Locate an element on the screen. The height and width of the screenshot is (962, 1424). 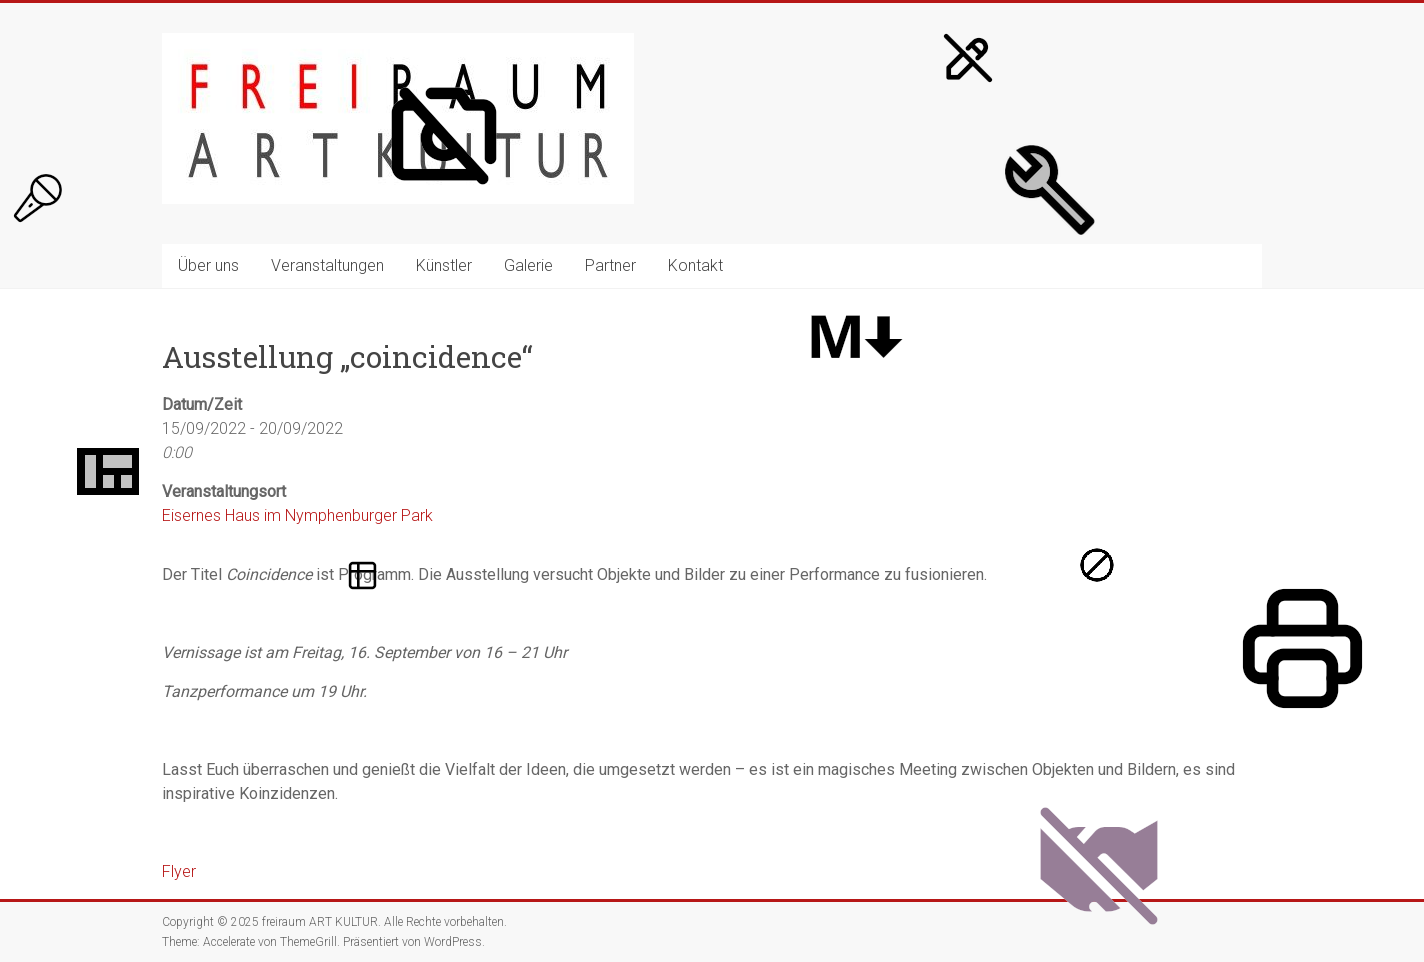
switch to quilt or mosaic view layout is located at coordinates (106, 473).